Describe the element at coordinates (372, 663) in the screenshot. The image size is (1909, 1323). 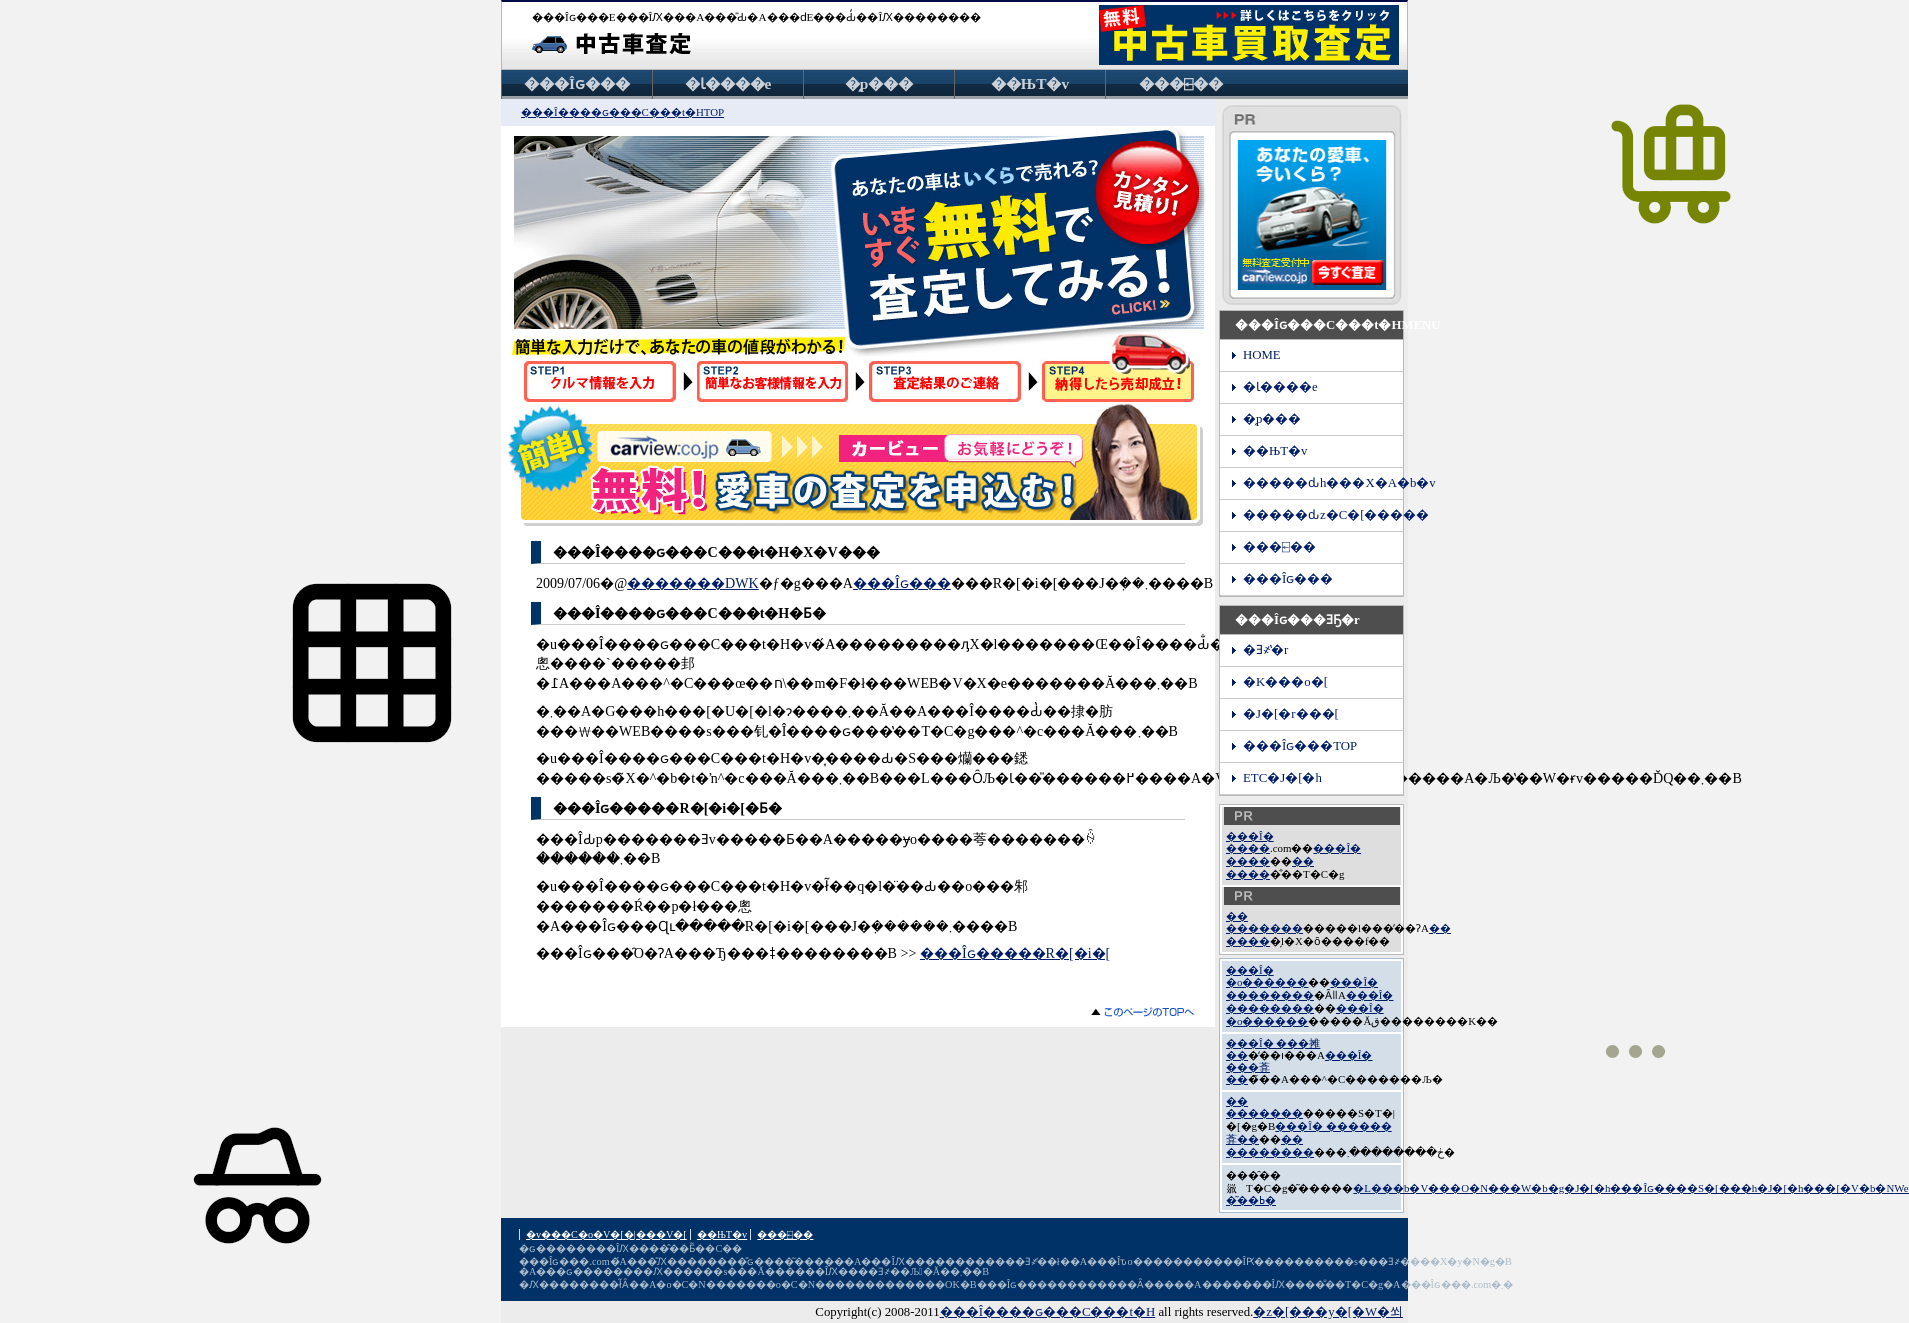
I see `switch to grid view layout` at that location.